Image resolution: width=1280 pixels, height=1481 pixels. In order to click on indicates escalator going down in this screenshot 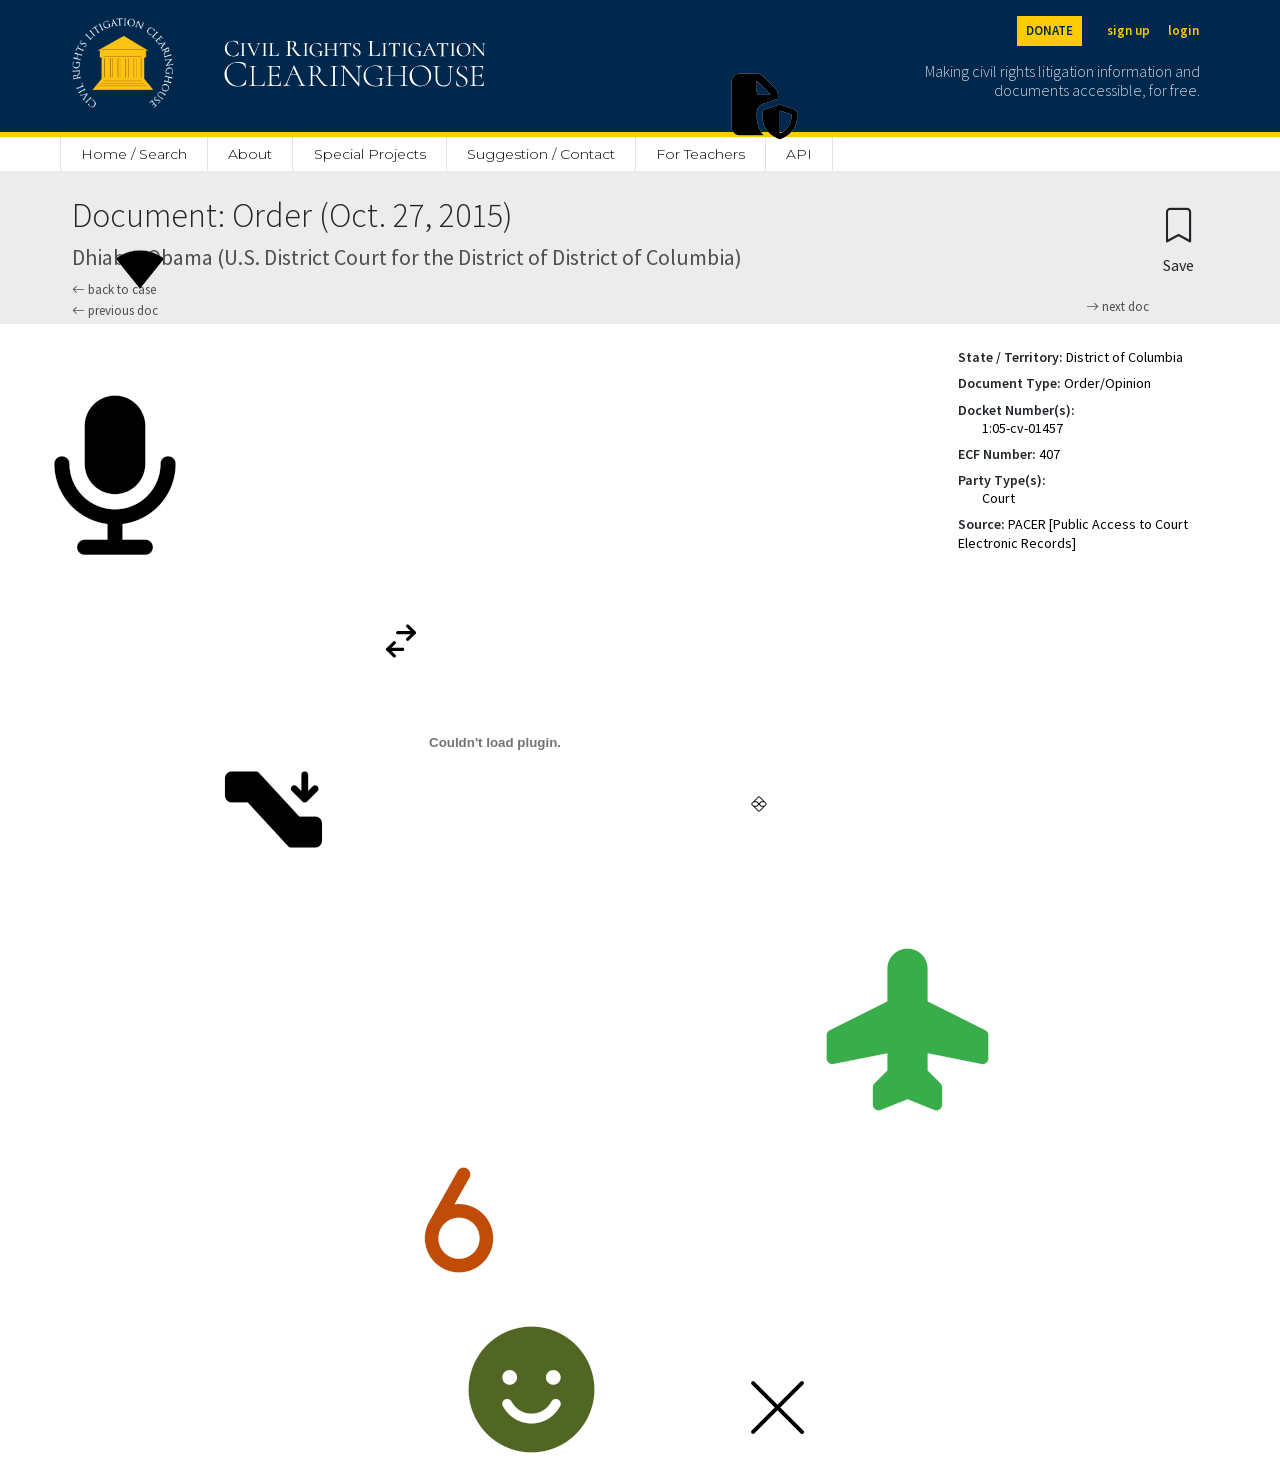, I will do `click(273, 809)`.